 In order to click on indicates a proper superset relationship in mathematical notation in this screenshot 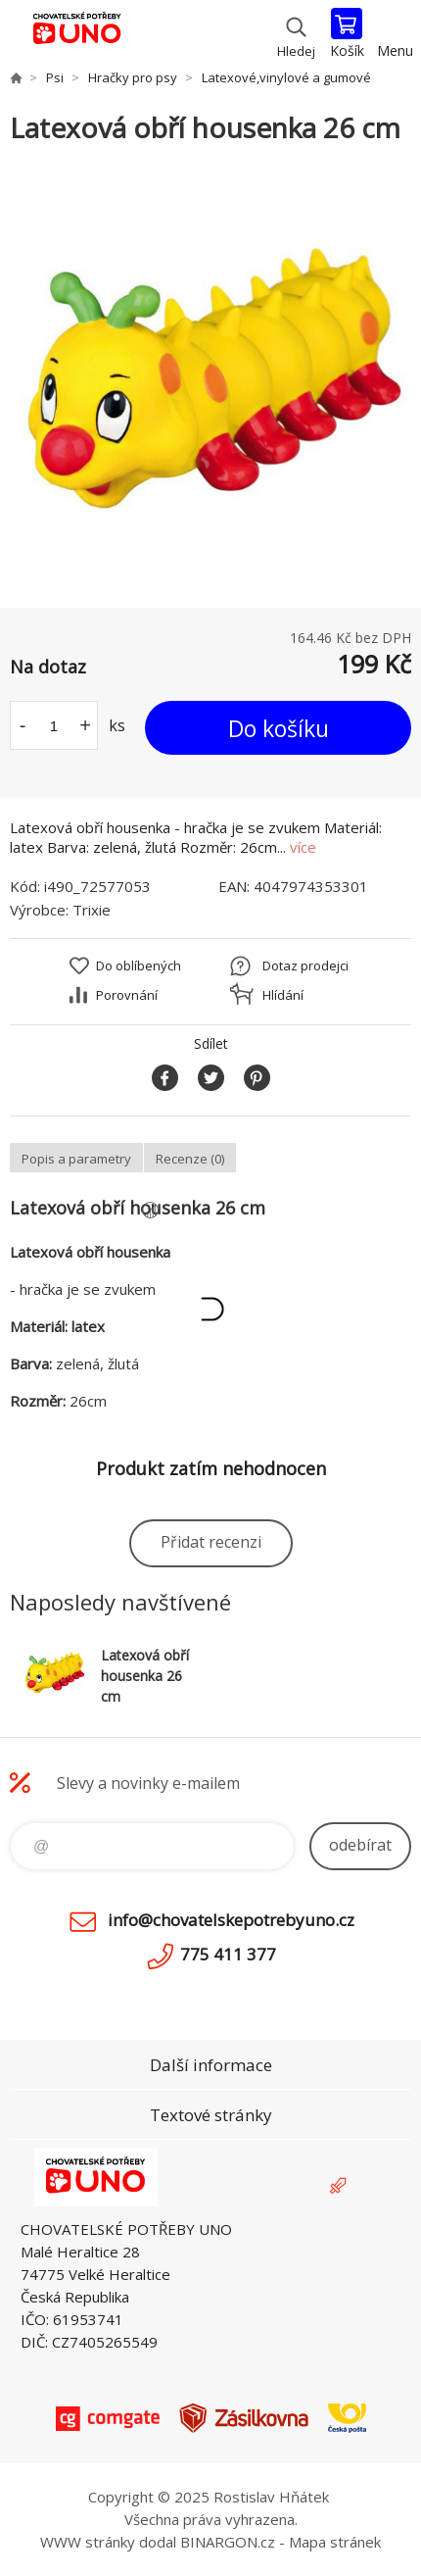, I will do `click(210, 1309)`.